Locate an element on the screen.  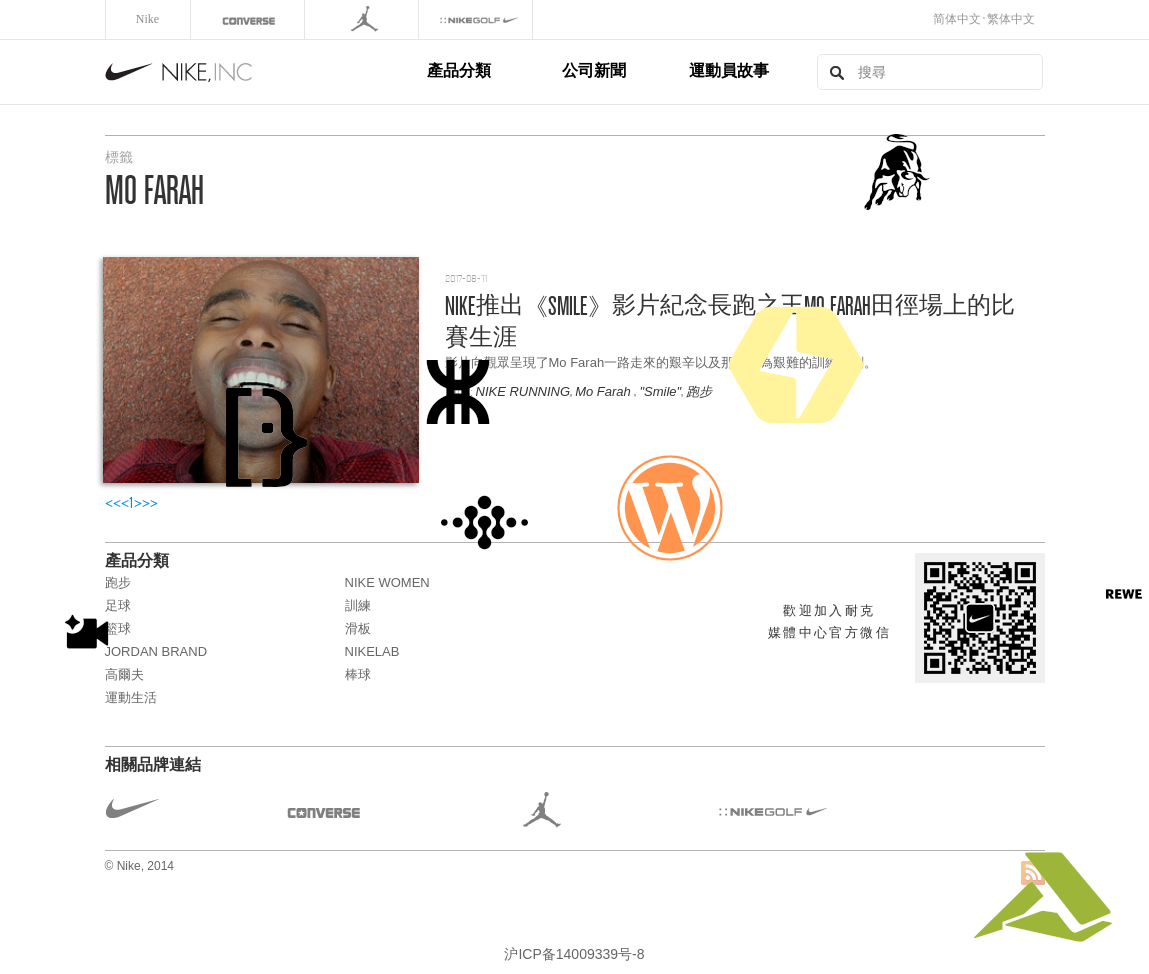
accusoft company logo is located at coordinates (1043, 897).